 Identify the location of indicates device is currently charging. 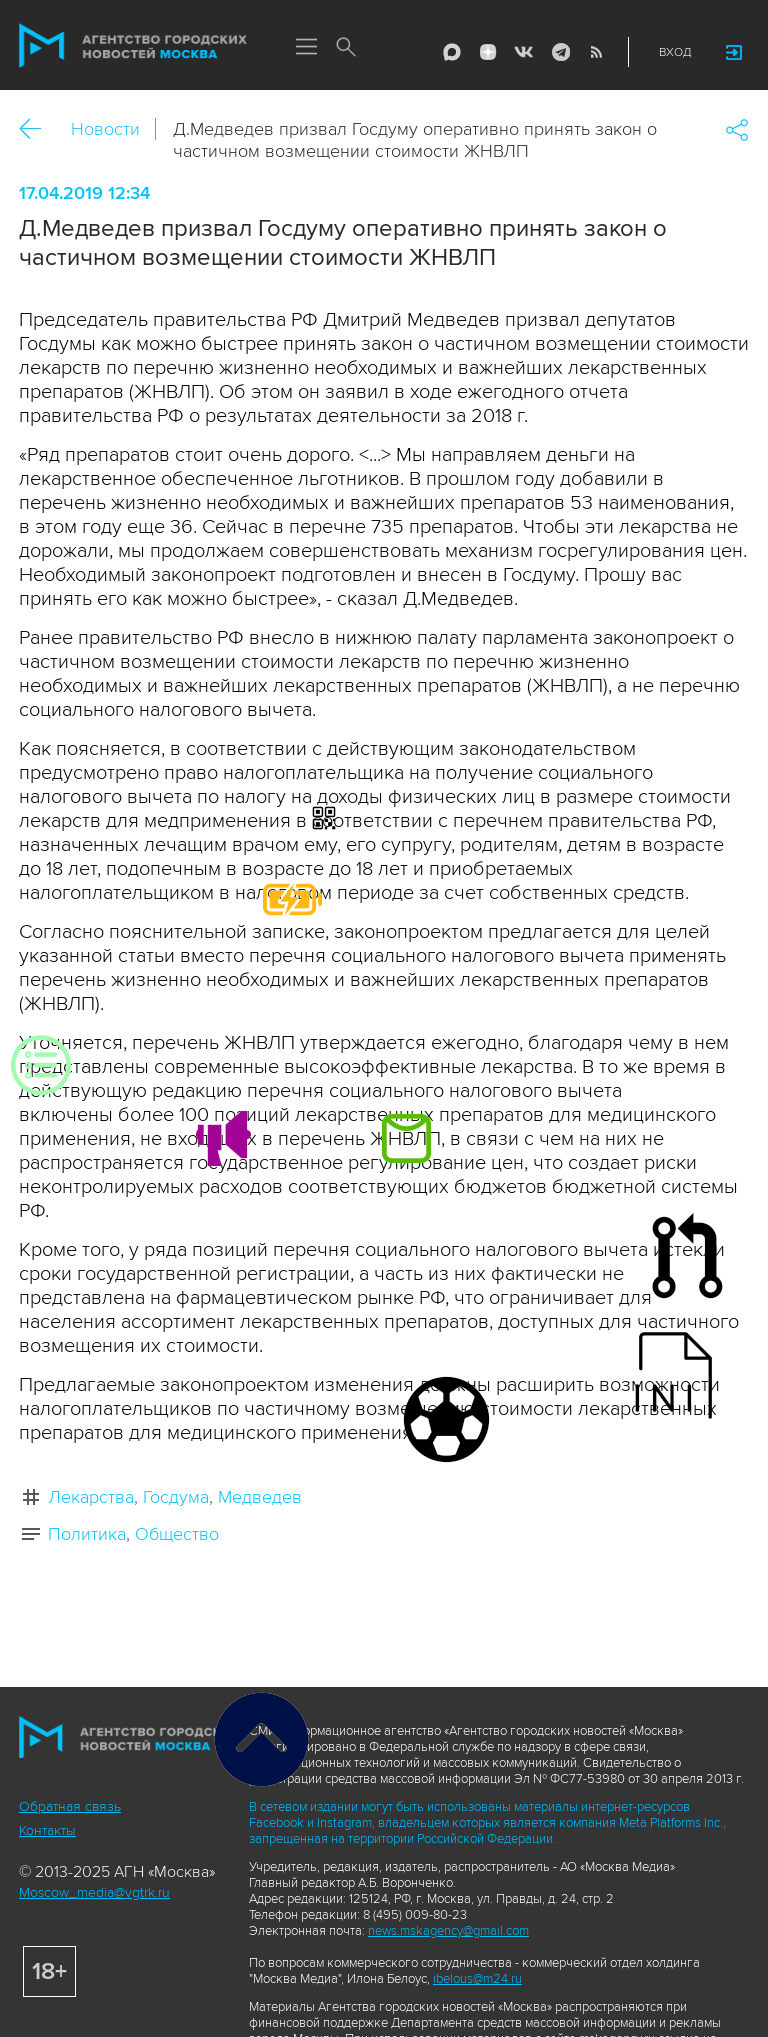
(292, 899).